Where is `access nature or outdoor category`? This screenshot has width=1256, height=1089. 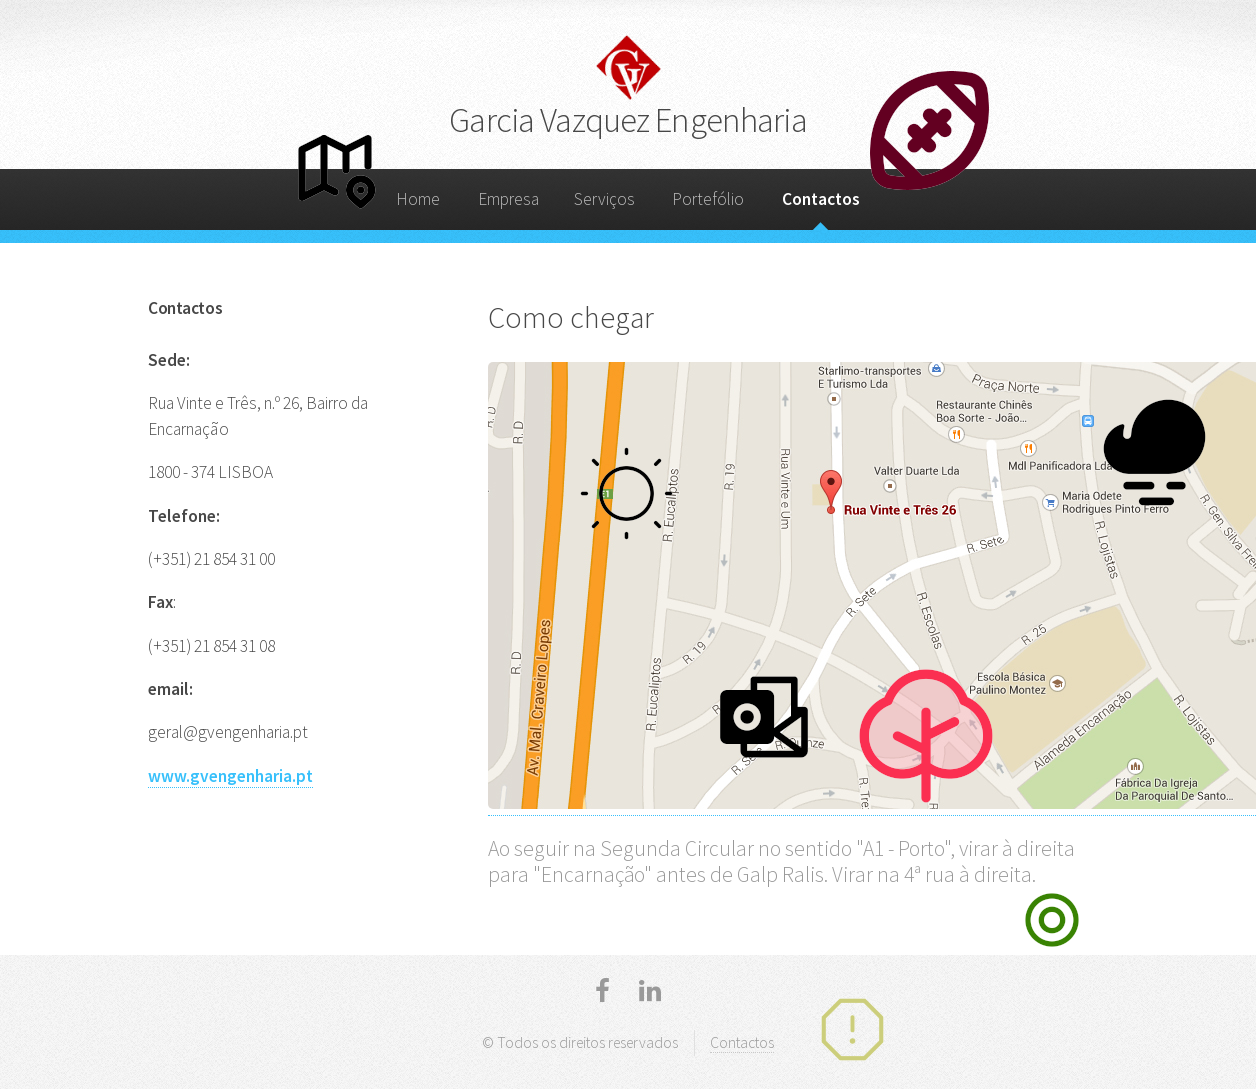 access nature or outdoor category is located at coordinates (926, 736).